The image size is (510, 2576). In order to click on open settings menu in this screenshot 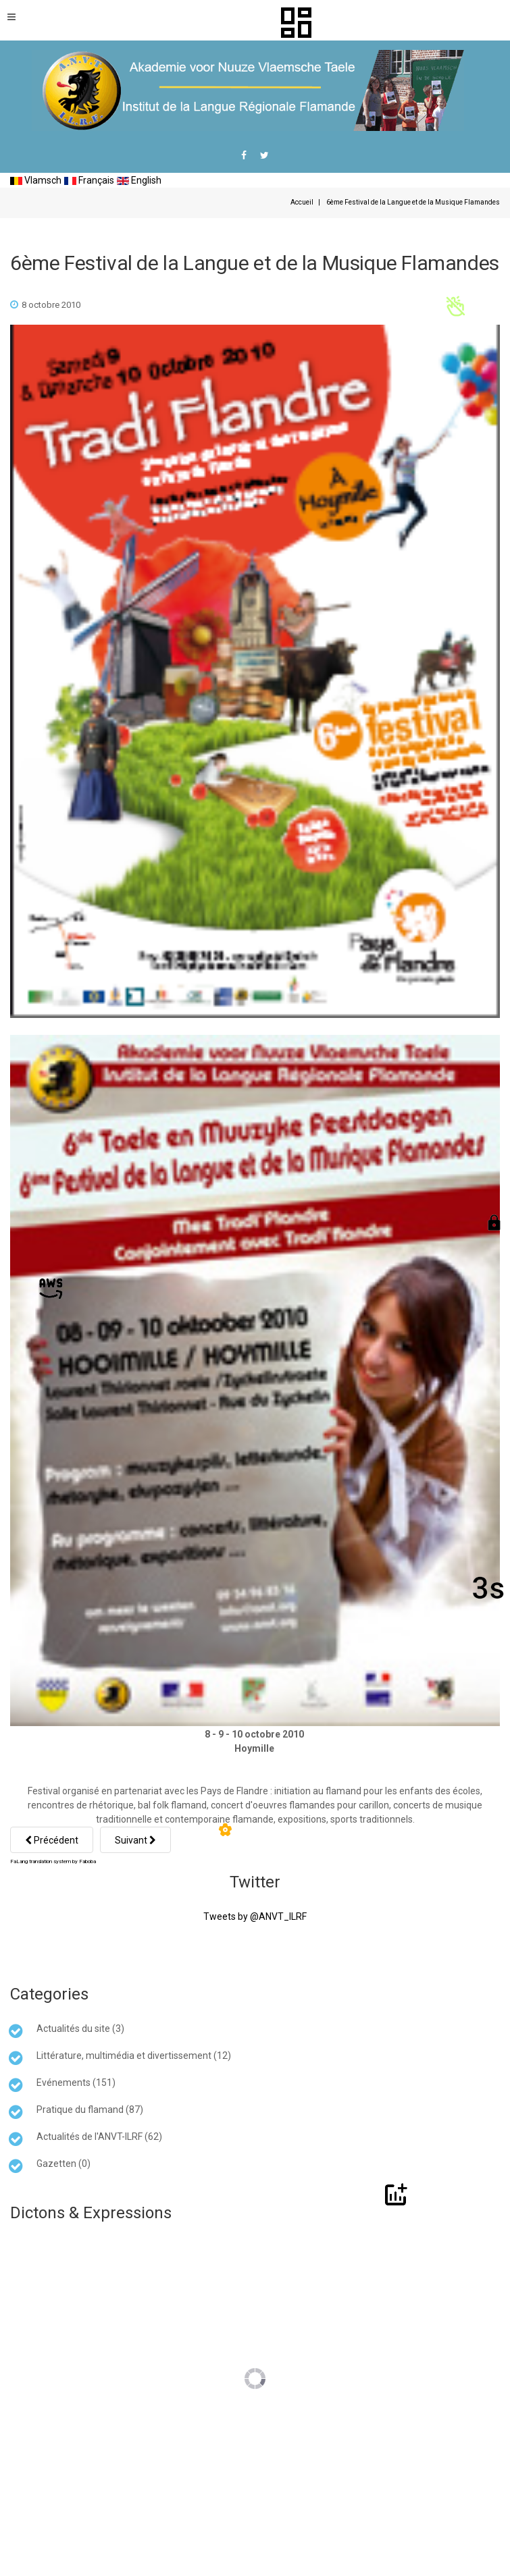, I will do `click(225, 1829)`.